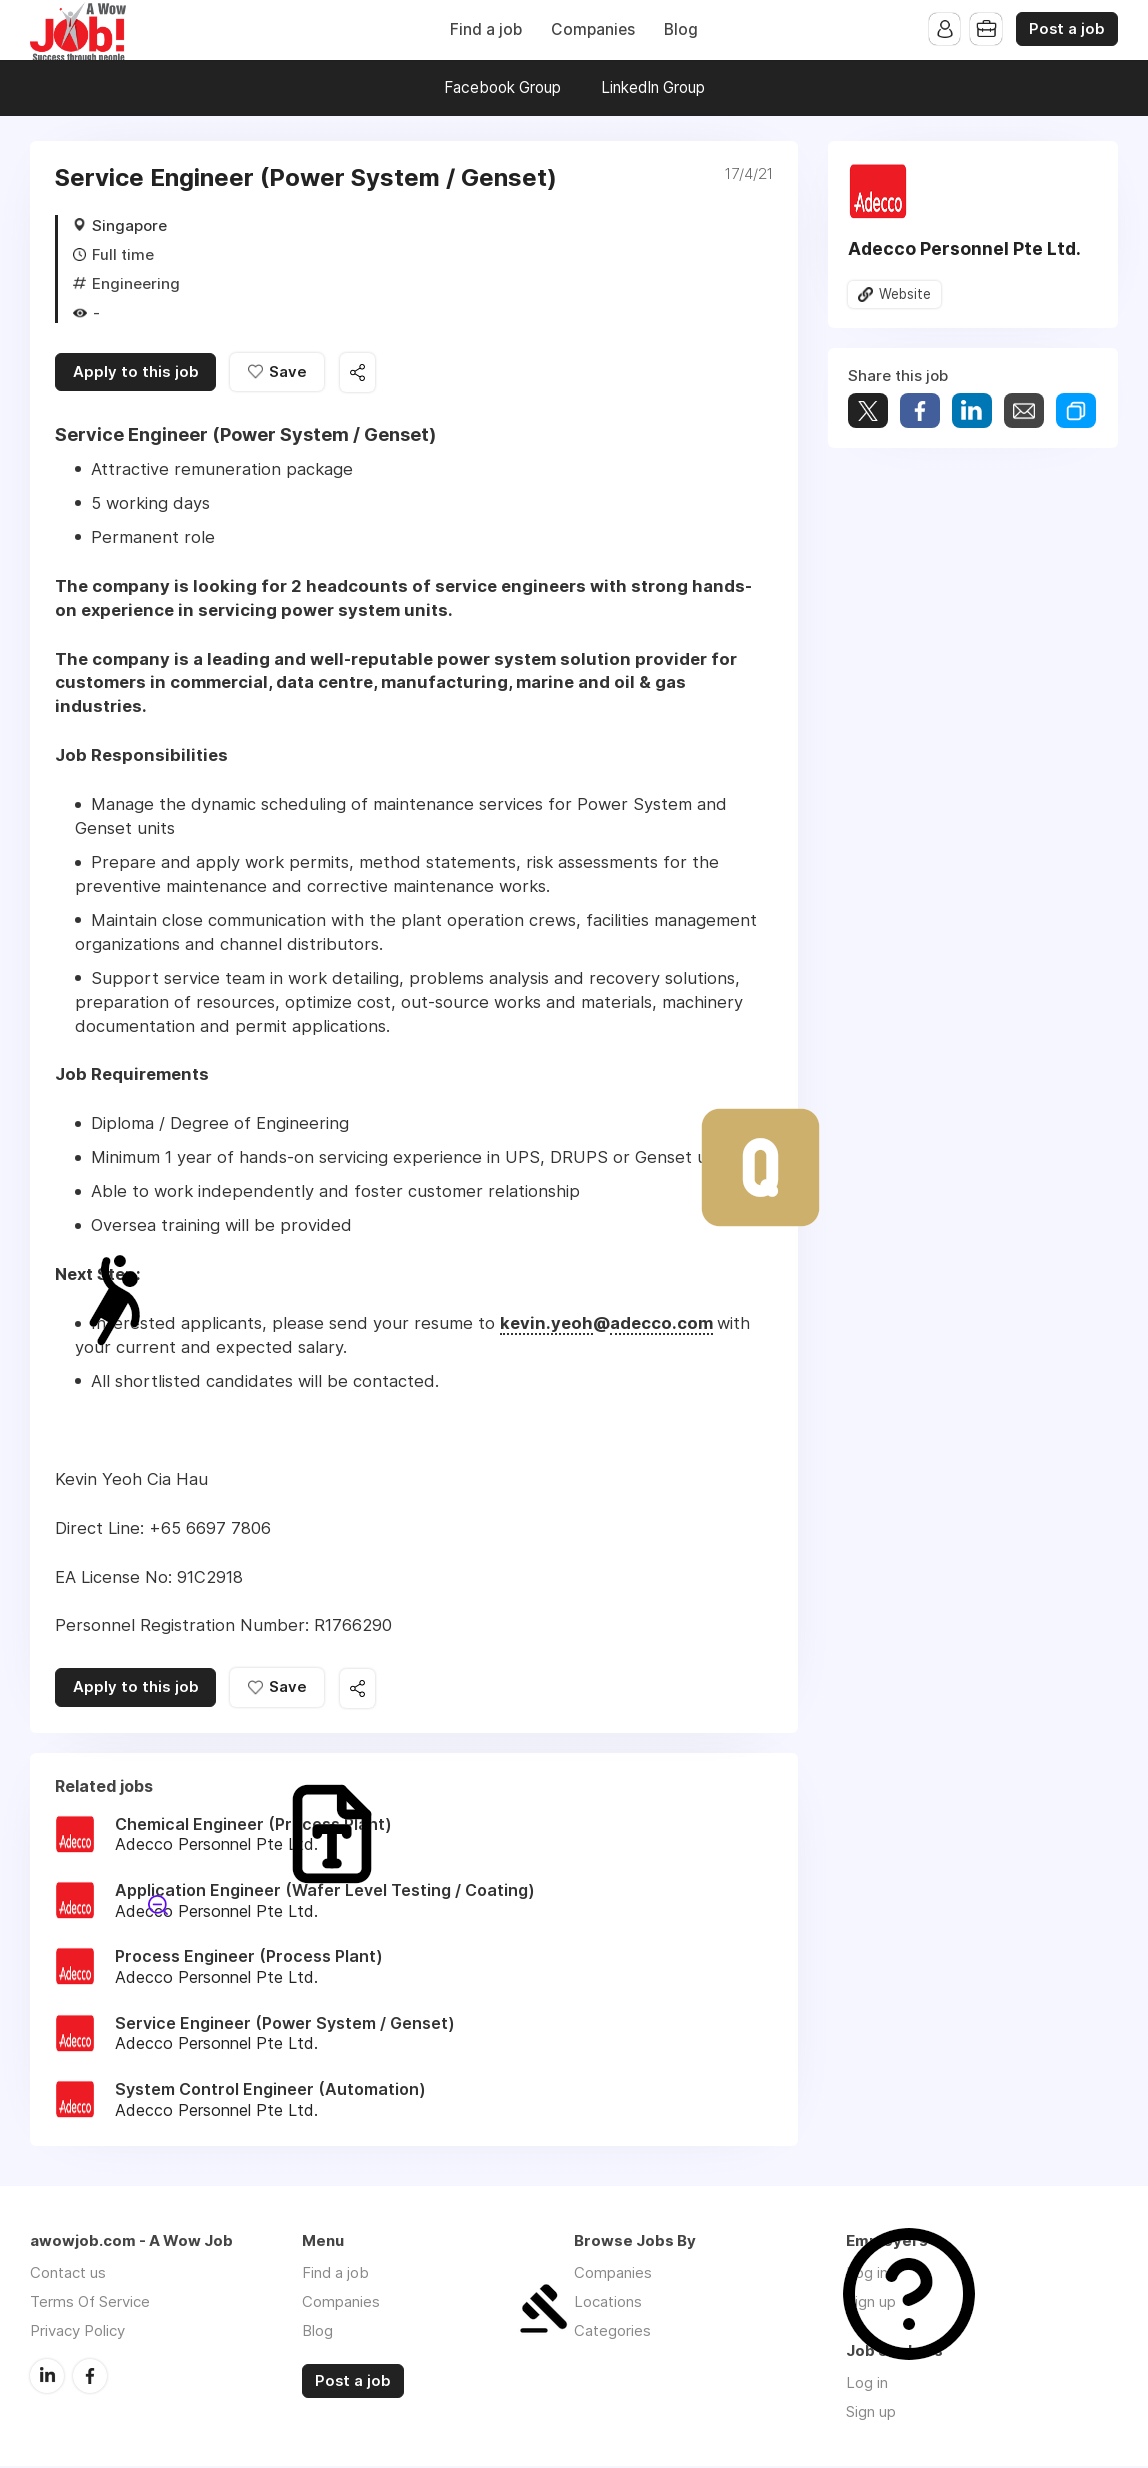  Describe the element at coordinates (909, 2294) in the screenshot. I see `access help or support information` at that location.